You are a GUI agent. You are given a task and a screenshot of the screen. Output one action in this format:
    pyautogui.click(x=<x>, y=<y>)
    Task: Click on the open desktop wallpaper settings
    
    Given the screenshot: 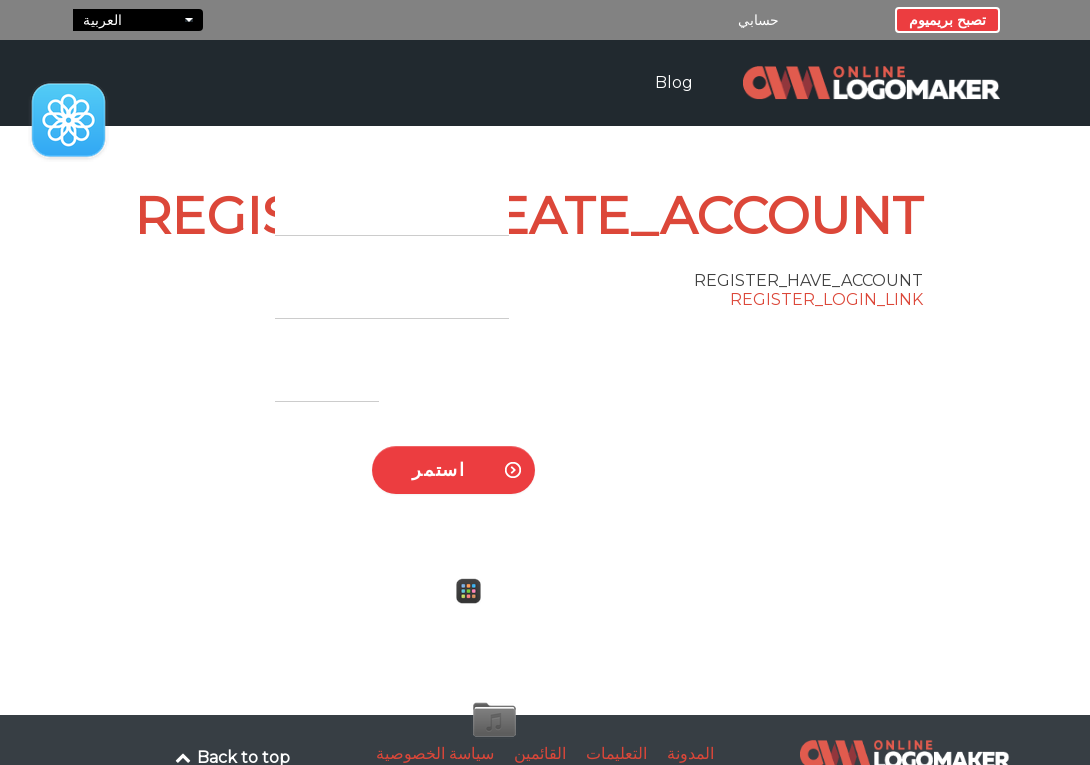 What is the action you would take?
    pyautogui.click(x=68, y=121)
    